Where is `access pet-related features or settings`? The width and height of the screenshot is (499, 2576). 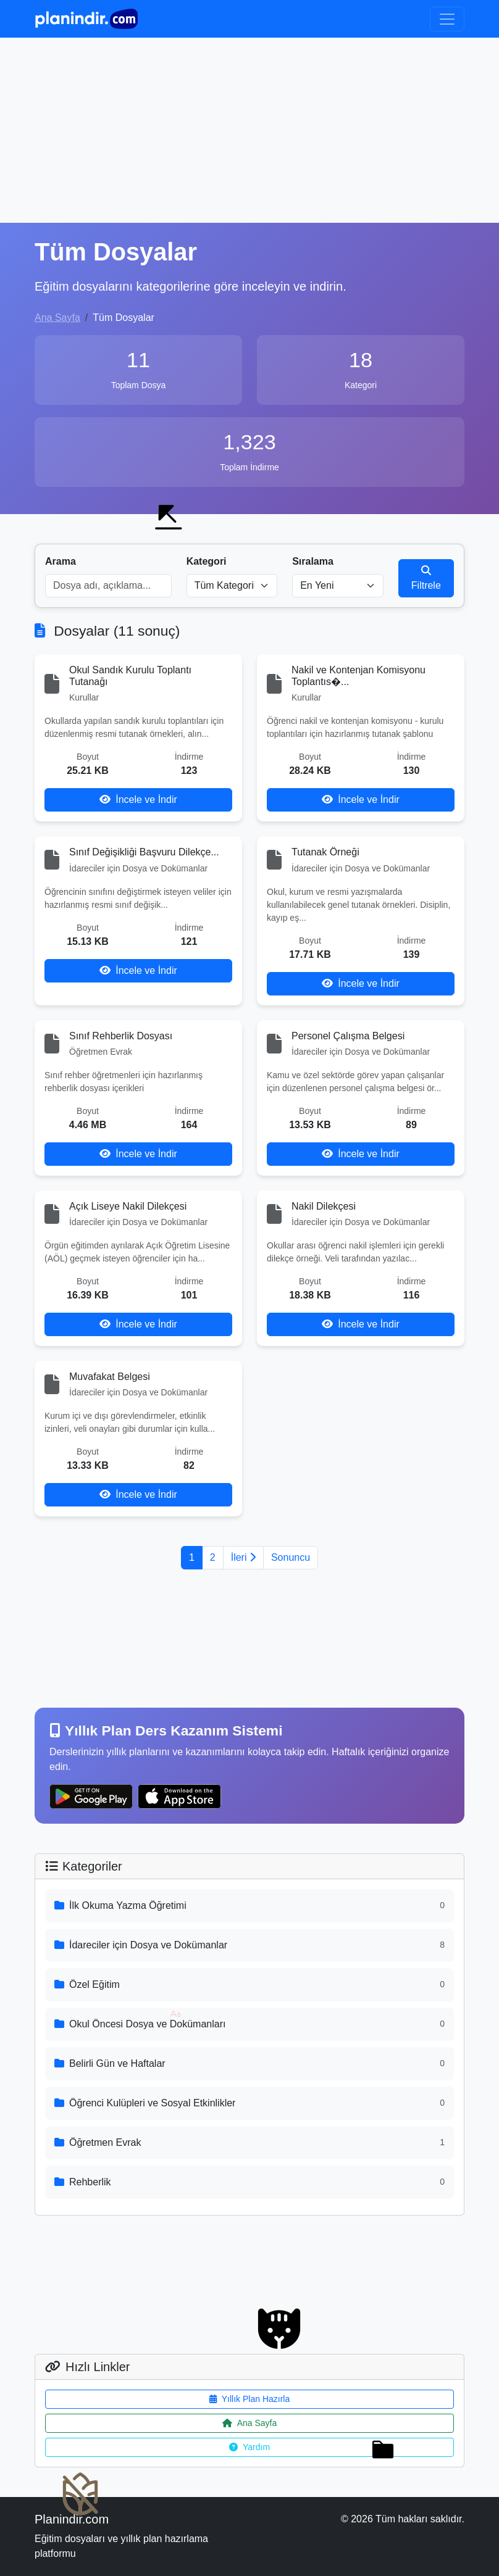
access pet-related features or settings is located at coordinates (279, 2328).